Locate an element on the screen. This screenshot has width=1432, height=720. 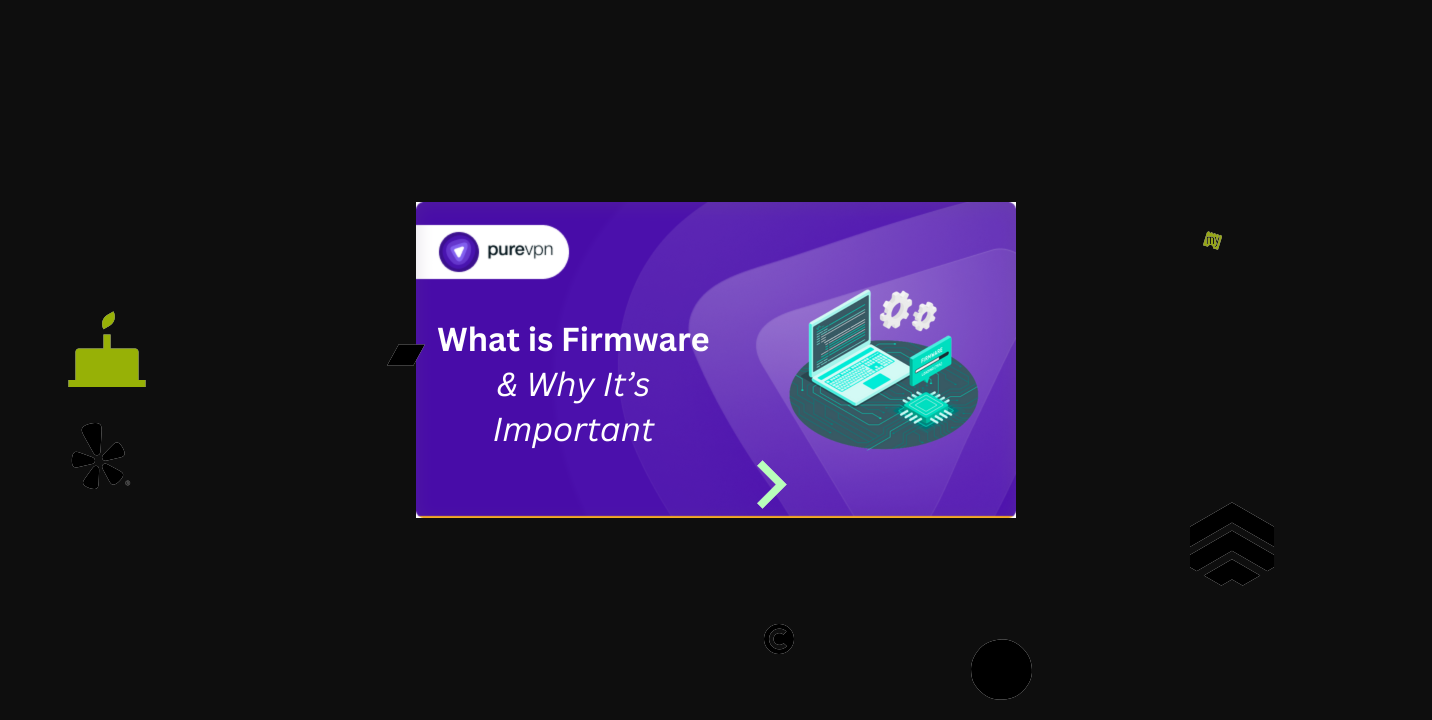
open the Headspace meditation app is located at coordinates (1001, 669).